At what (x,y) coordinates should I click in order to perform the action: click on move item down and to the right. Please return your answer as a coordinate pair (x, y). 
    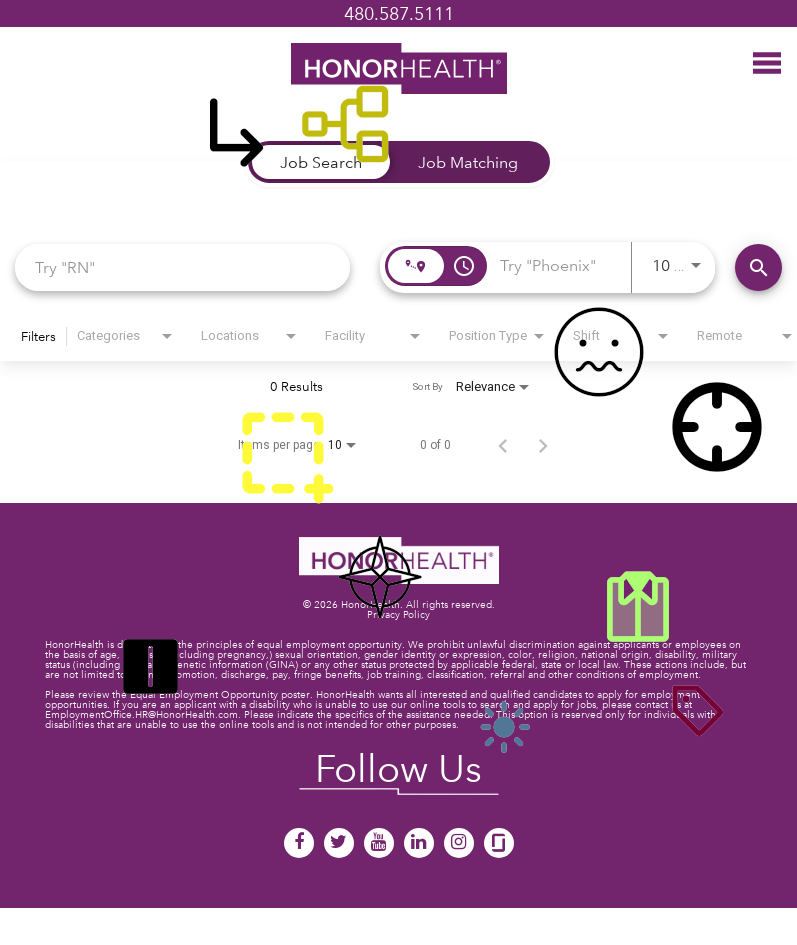
    Looking at the image, I should click on (231, 132).